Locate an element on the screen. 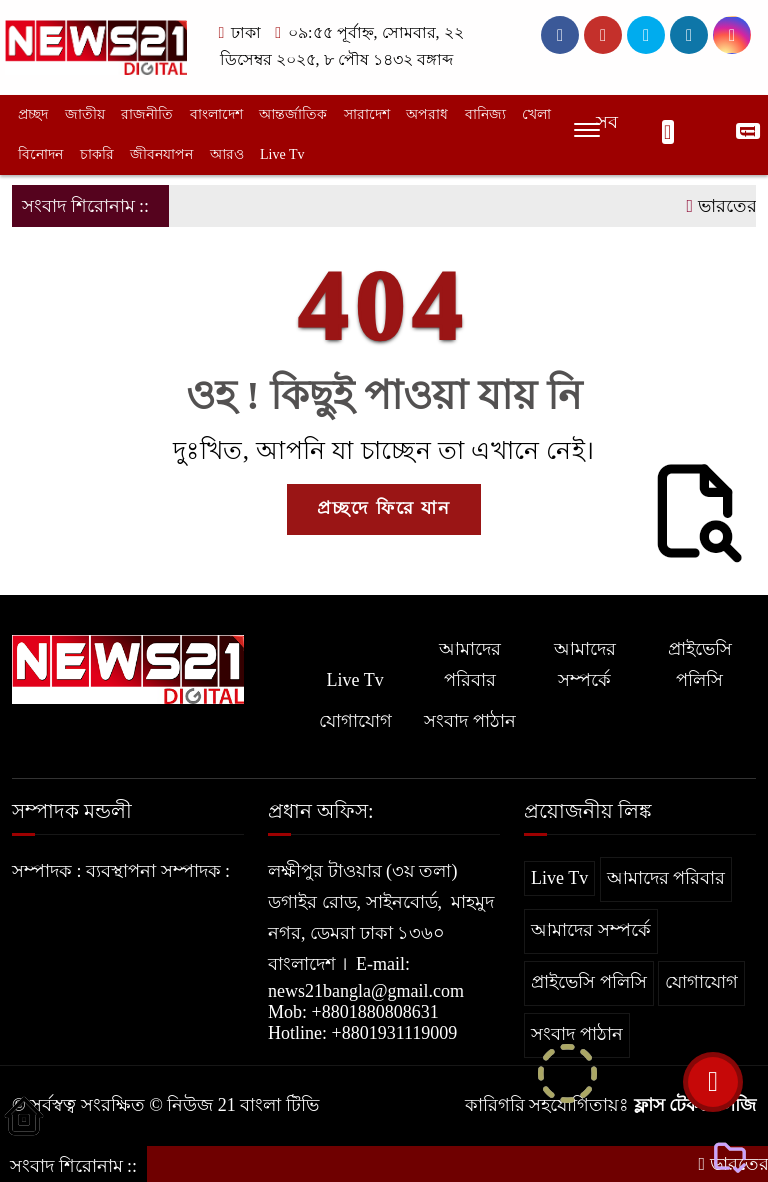 This screenshot has width=768, height=1182. search within a document is located at coordinates (695, 511).